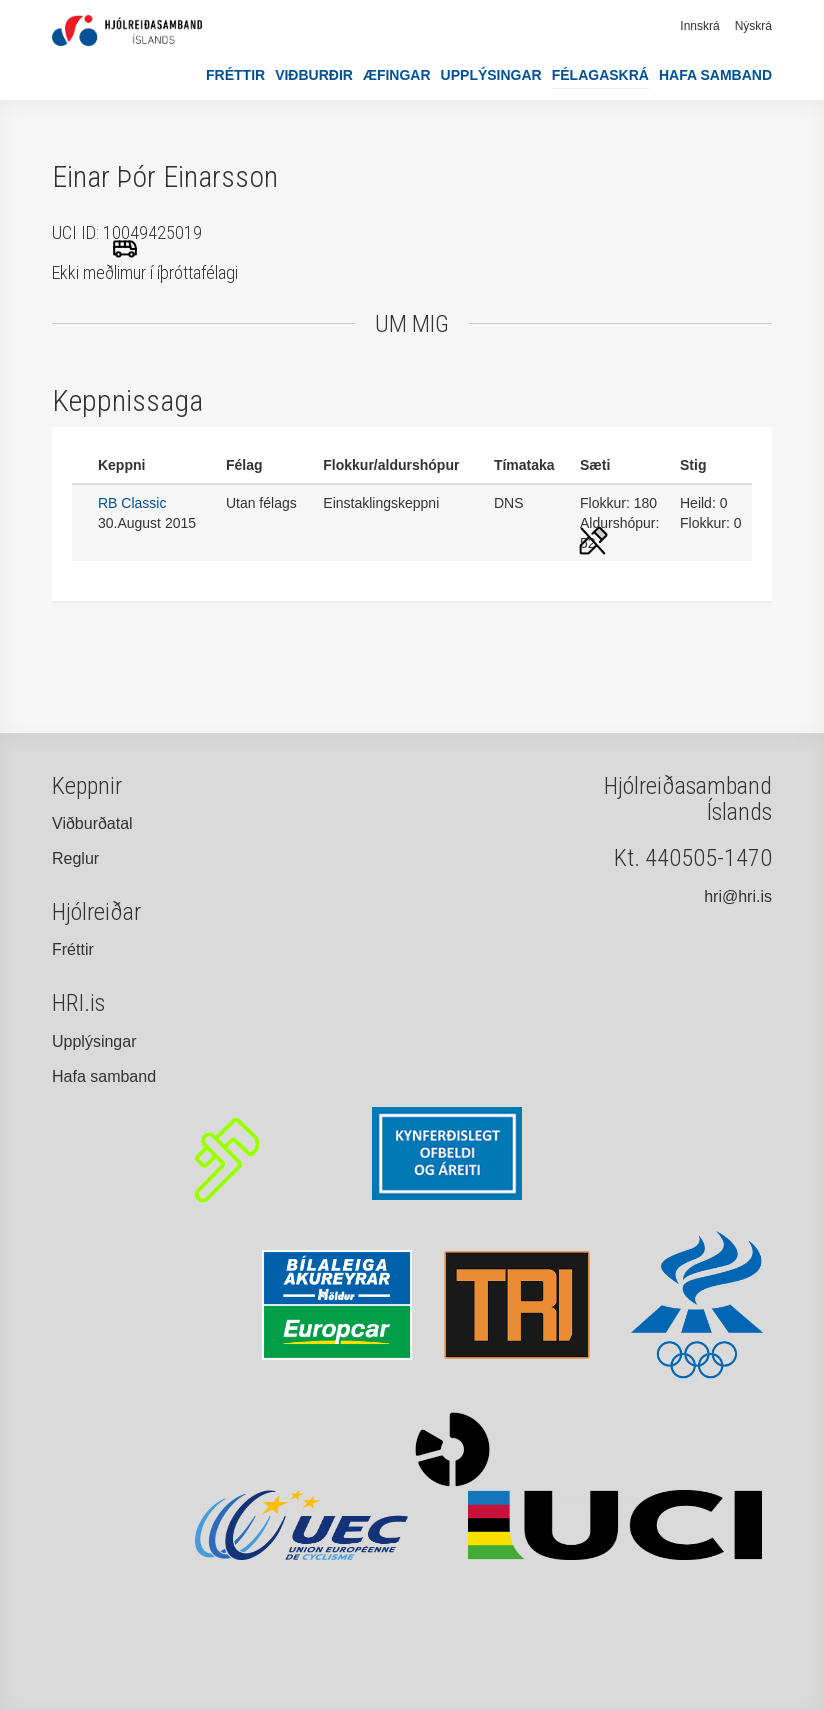 The image size is (824, 1710). I want to click on view analytics or statistics breakdown, so click(452, 1449).